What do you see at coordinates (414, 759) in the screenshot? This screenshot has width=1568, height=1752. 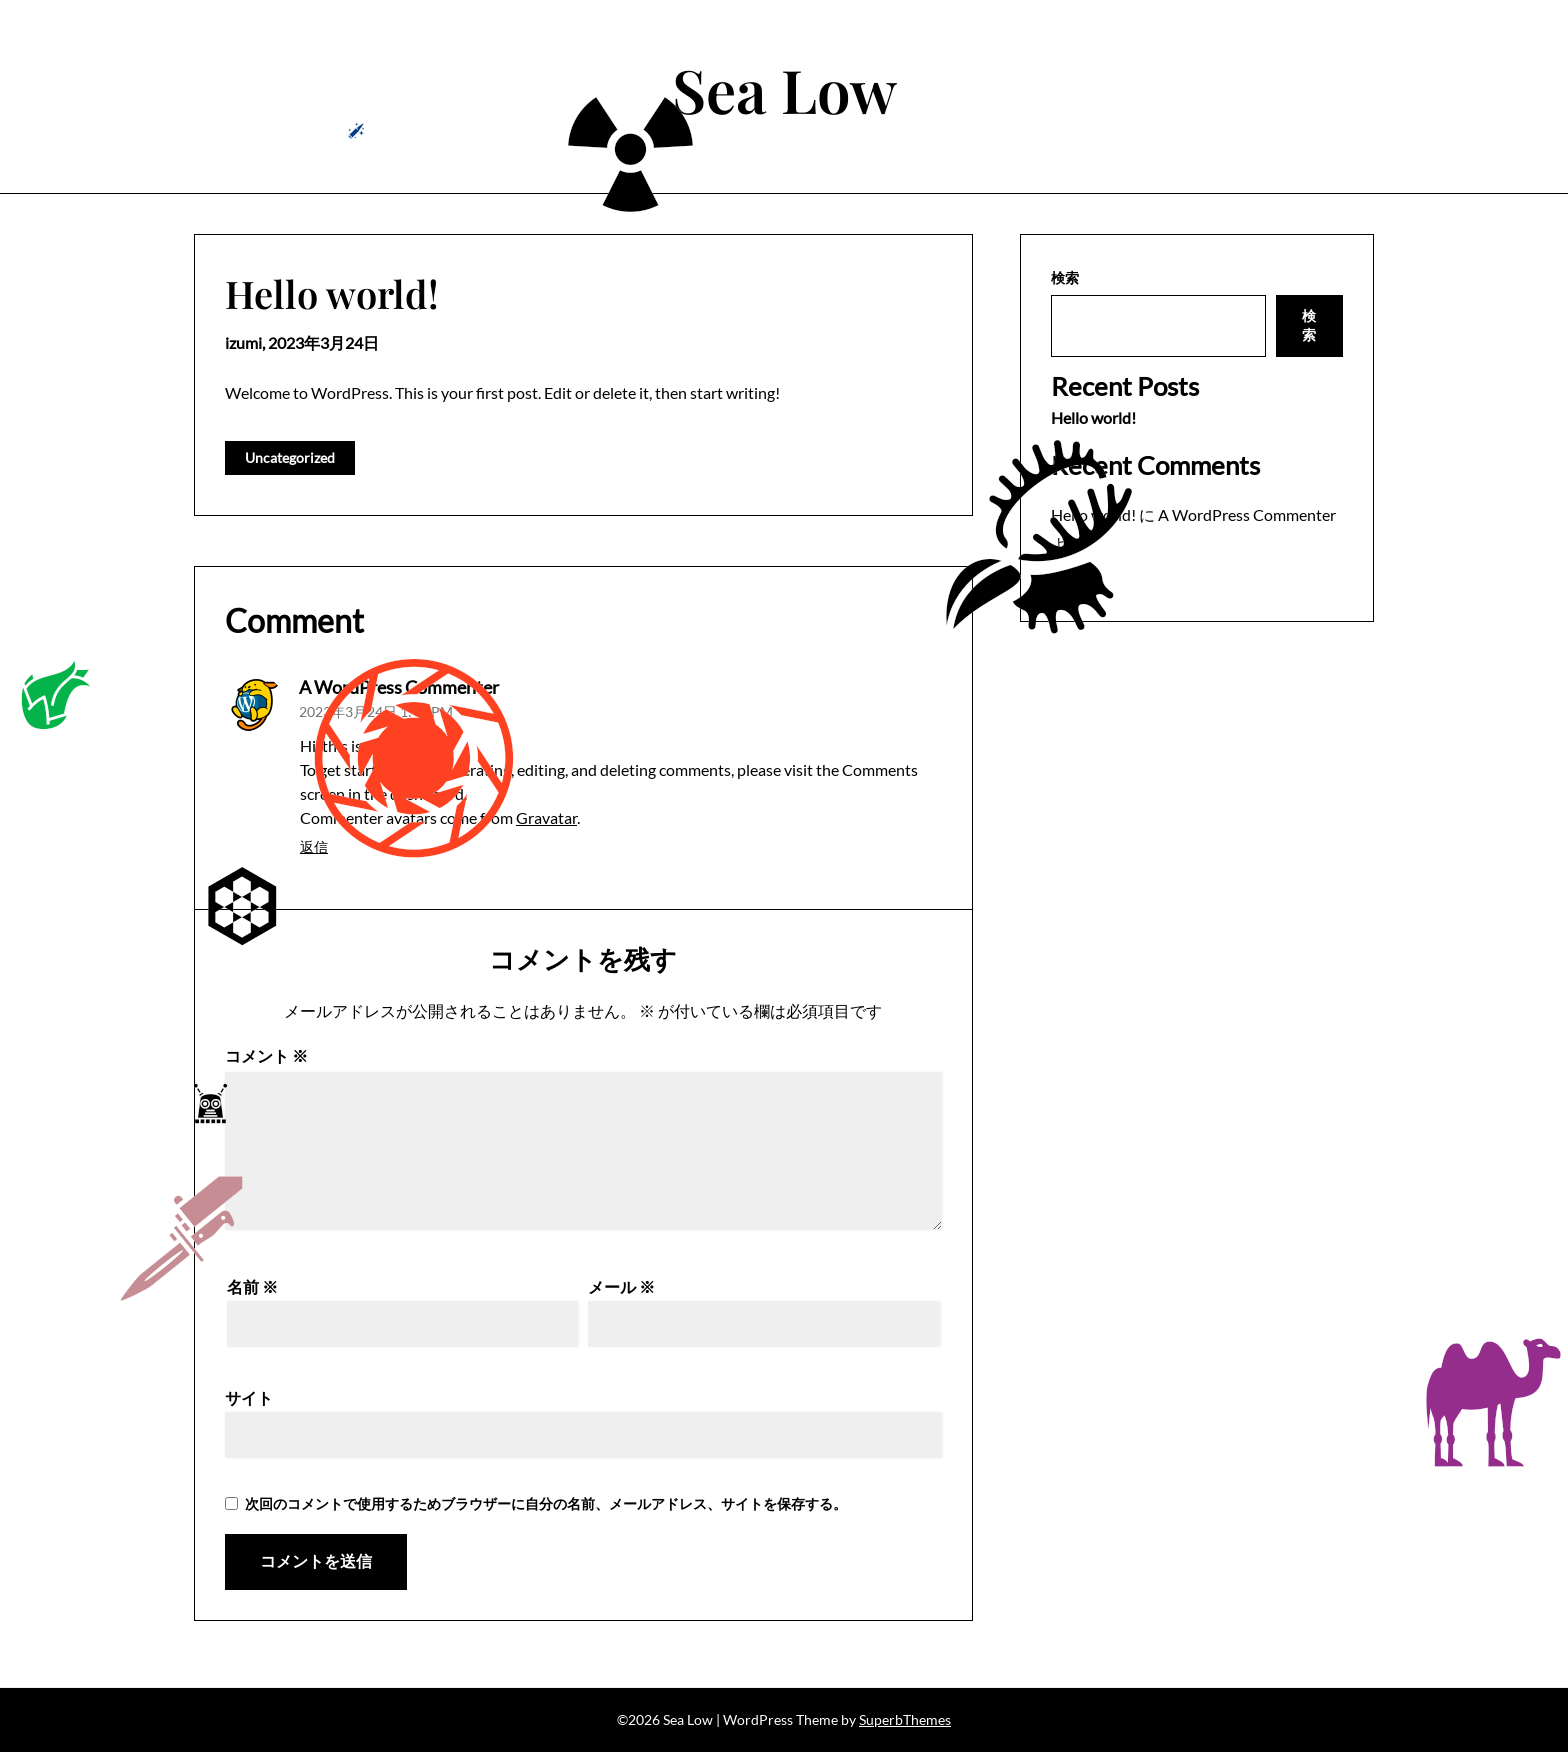 I see `camera aperture or shutter control` at bounding box center [414, 759].